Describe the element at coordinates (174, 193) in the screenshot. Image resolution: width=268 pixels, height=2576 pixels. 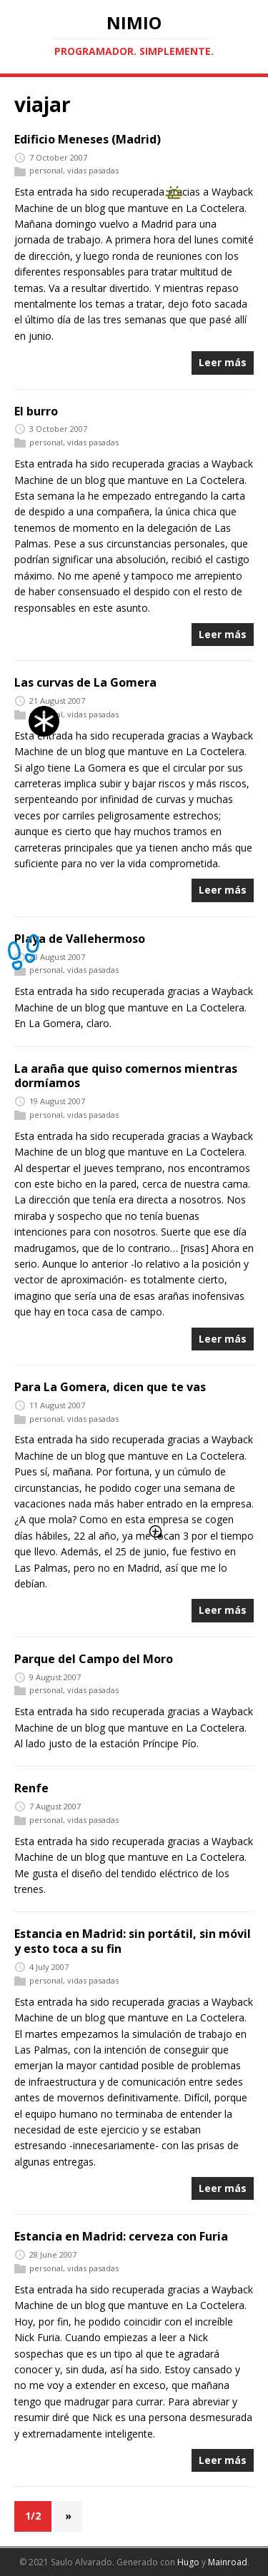
I see `sunrise or sunset indicator` at that location.